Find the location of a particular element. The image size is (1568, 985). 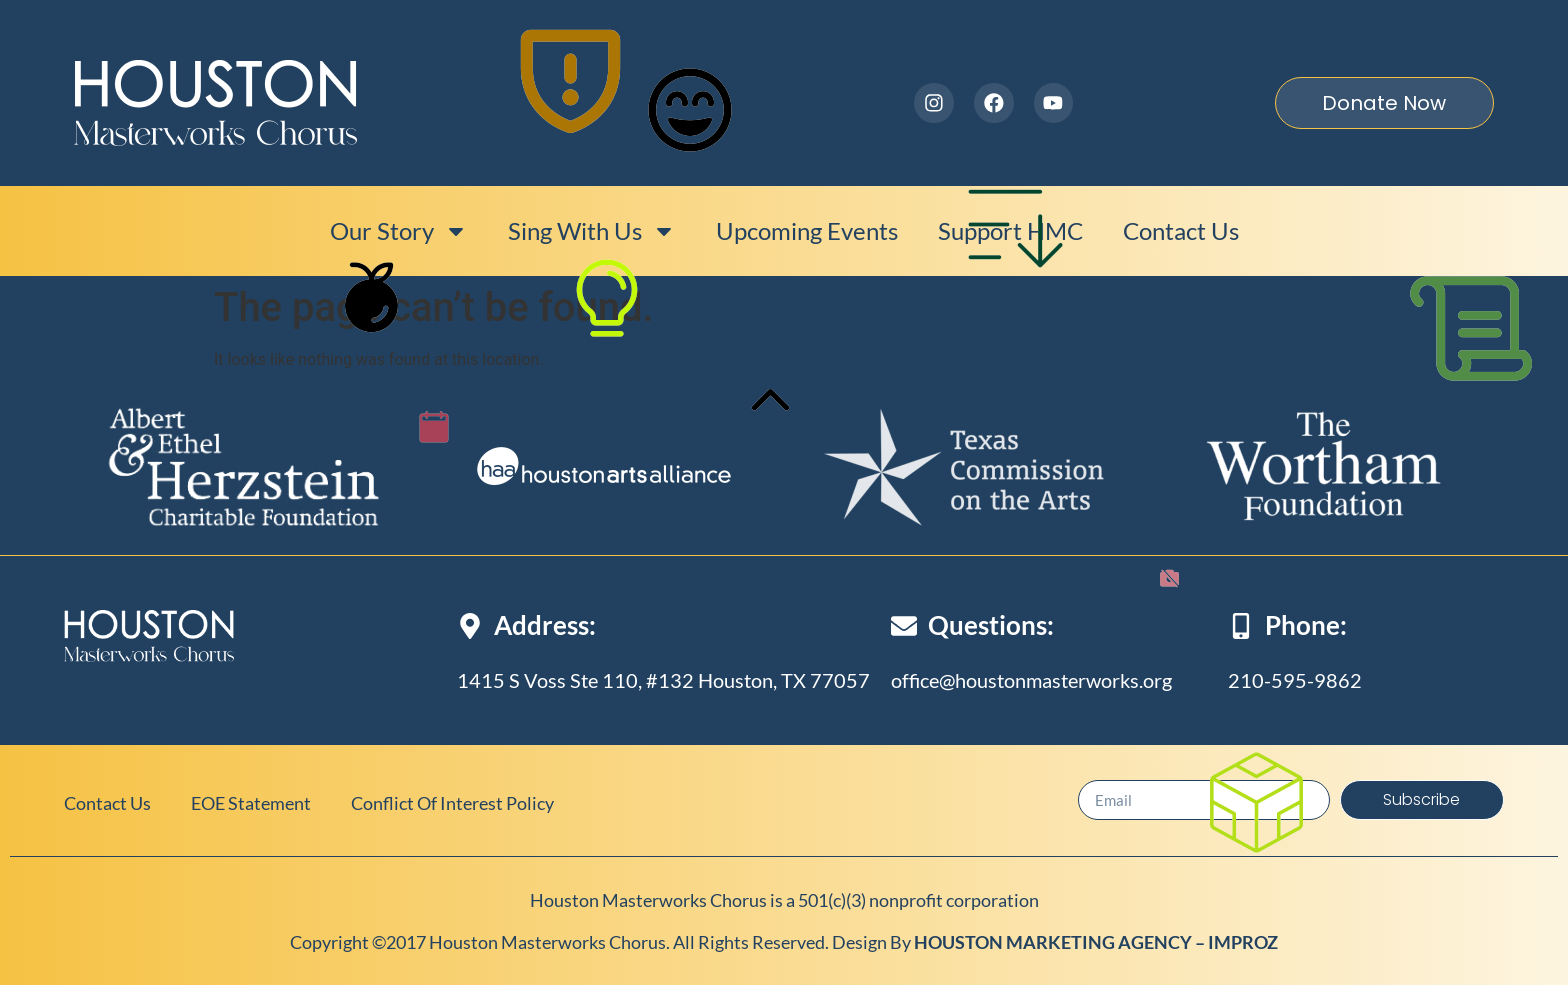

open CodeSandbox development environment is located at coordinates (1256, 802).